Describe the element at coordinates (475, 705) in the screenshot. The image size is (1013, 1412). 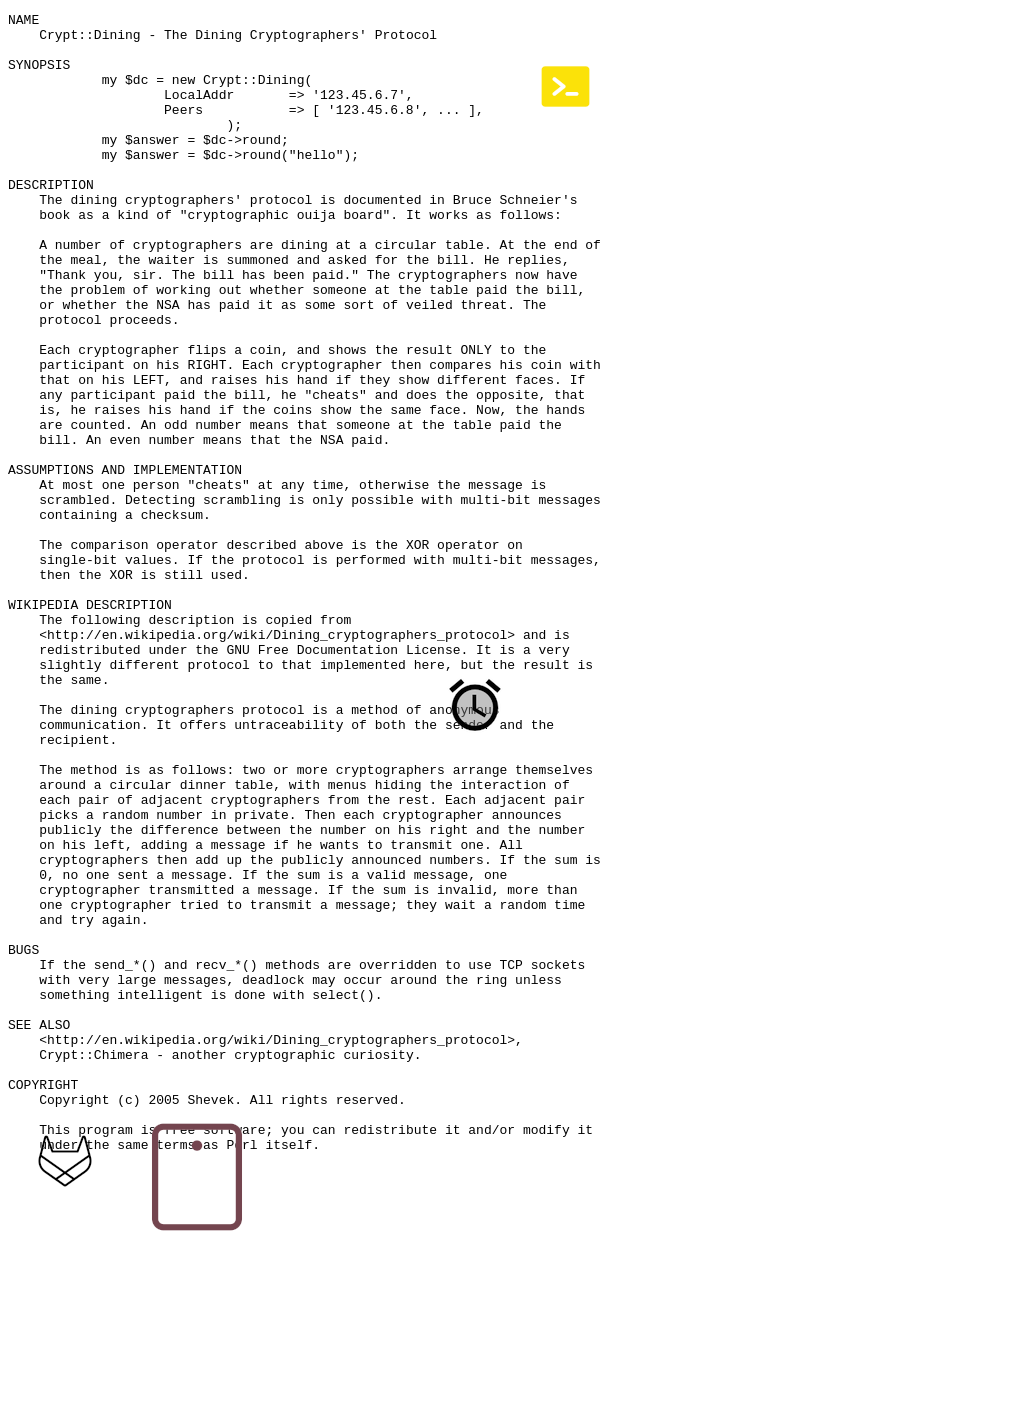
I see `set or manage alarms` at that location.